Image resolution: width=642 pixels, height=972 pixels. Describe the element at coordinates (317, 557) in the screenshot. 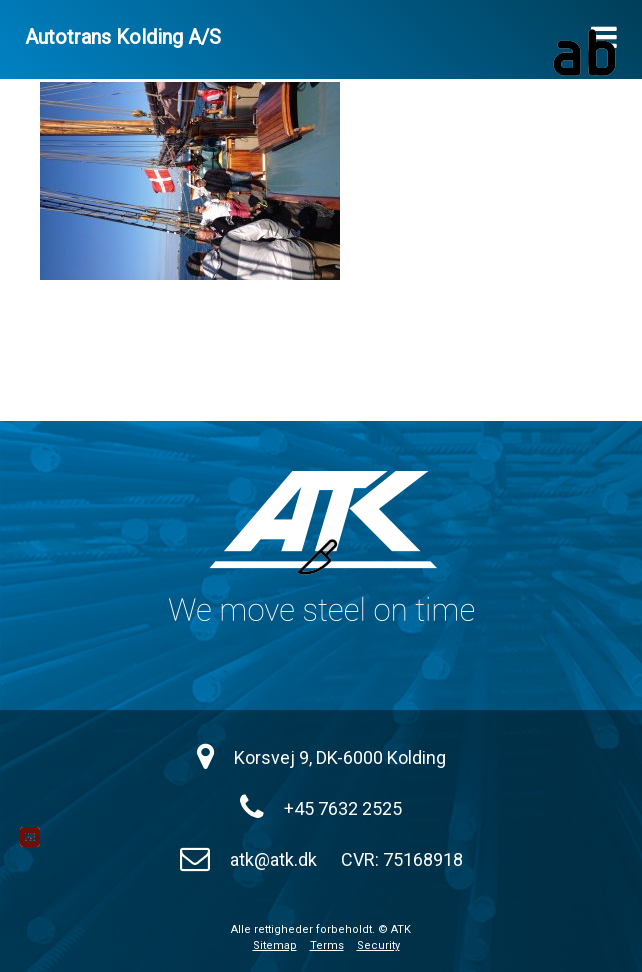

I see `kitchen or cooking tools category` at that location.